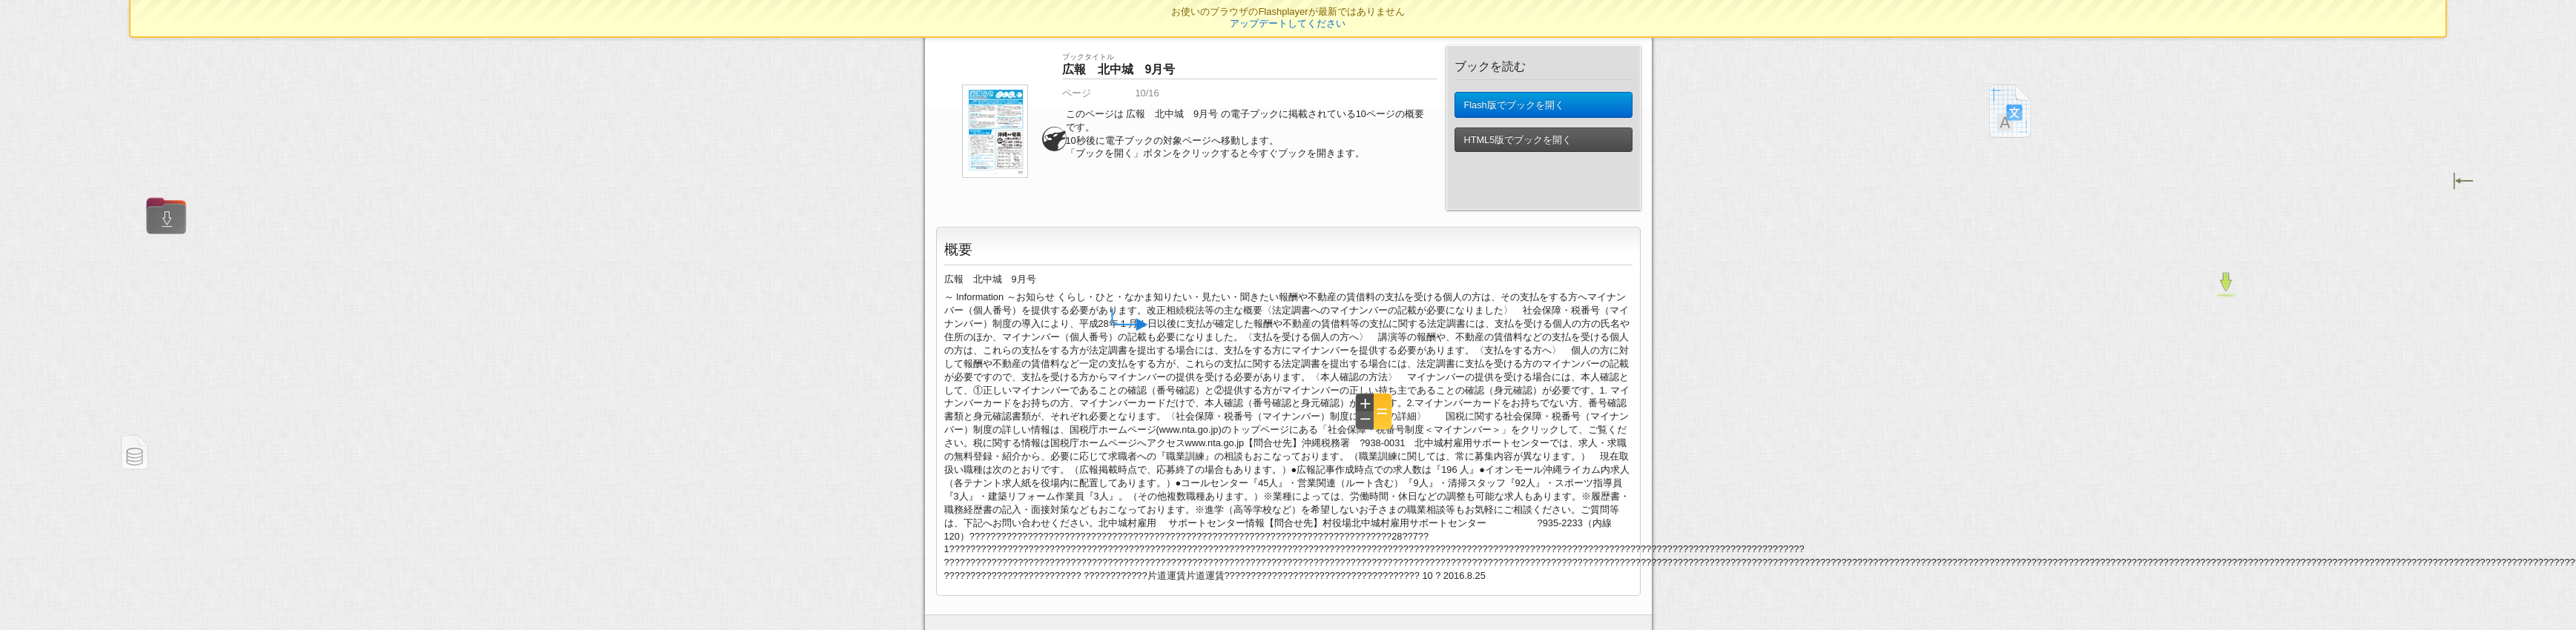 This screenshot has width=2576, height=630. What do you see at coordinates (1054, 139) in the screenshot?
I see `open amarok music player` at bounding box center [1054, 139].